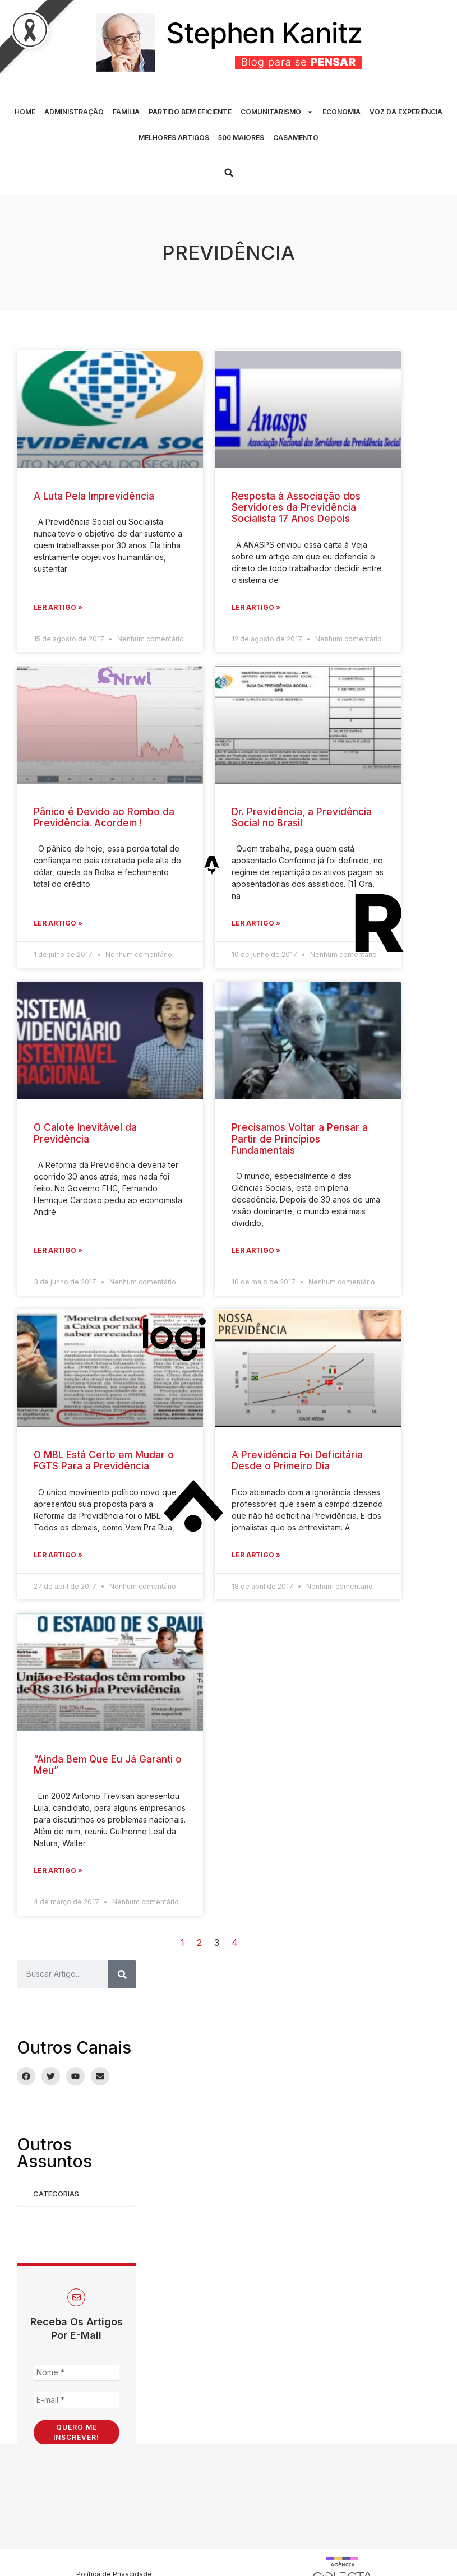 Image resolution: width=457 pixels, height=2576 pixels. Describe the element at coordinates (174, 1339) in the screenshot. I see `Logitech brand logo` at that location.